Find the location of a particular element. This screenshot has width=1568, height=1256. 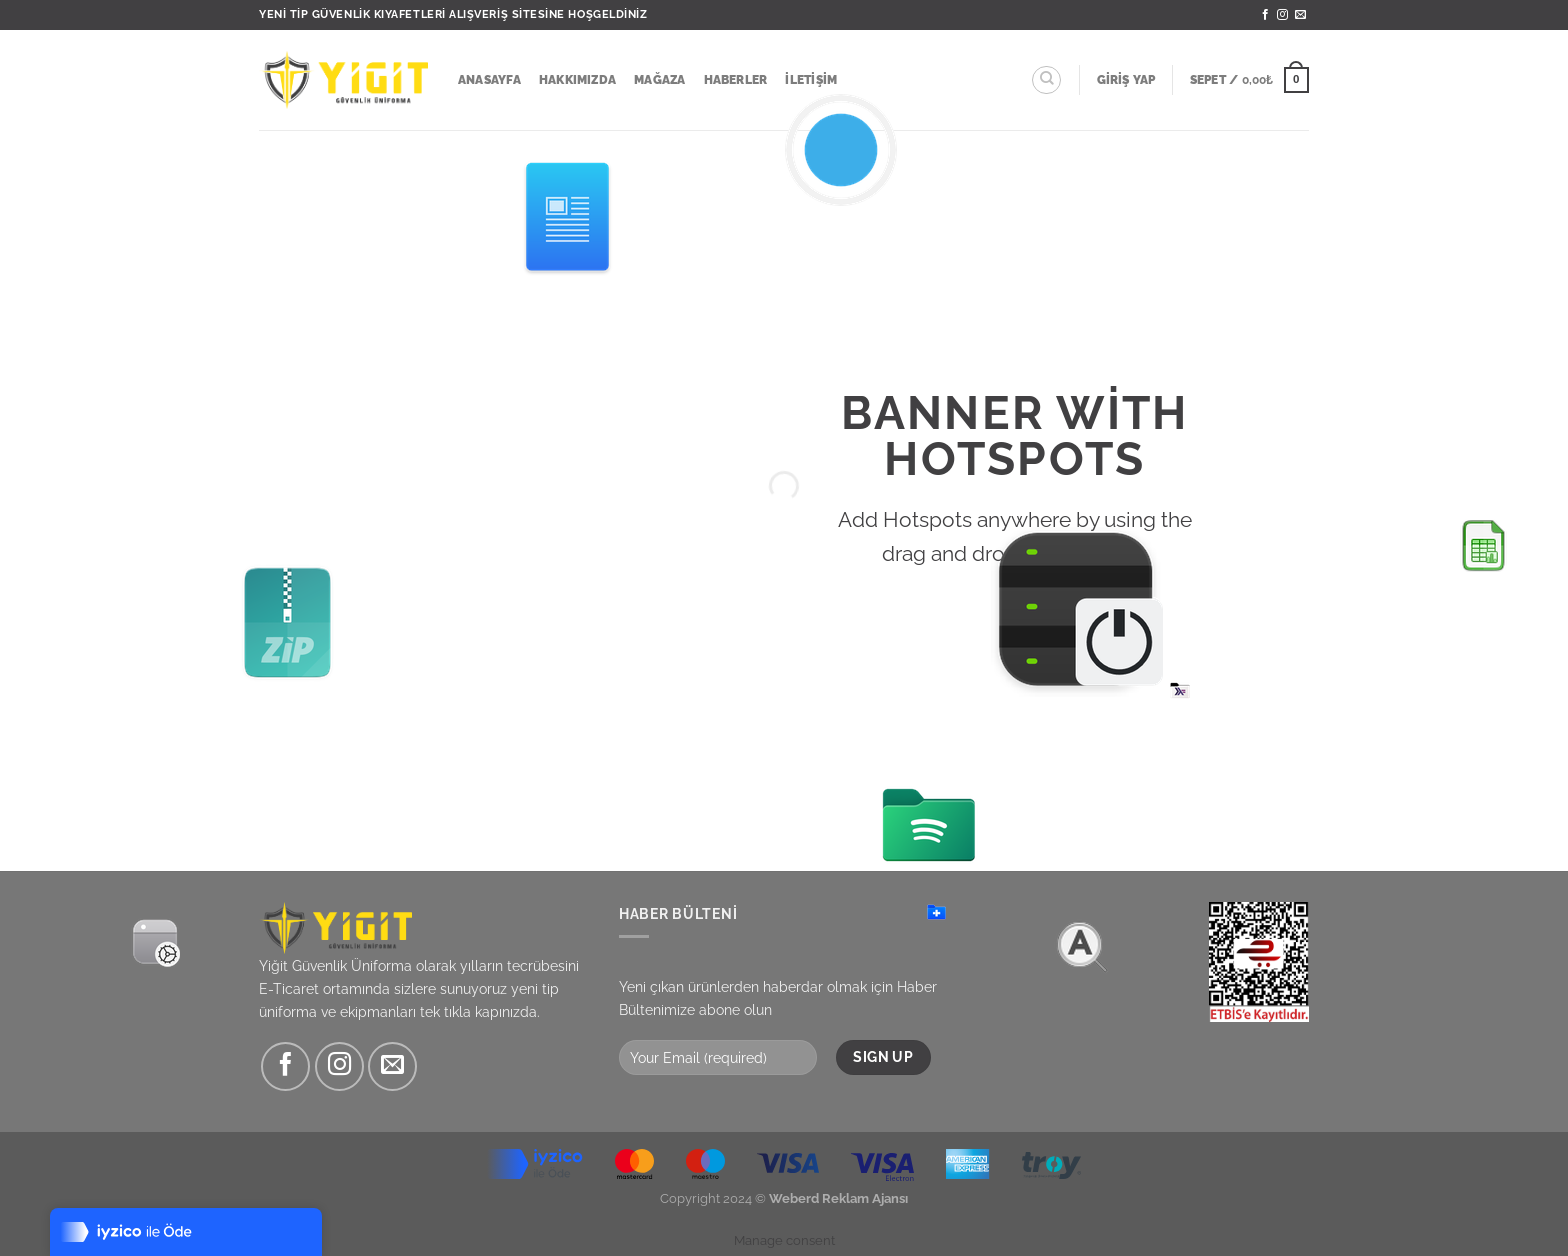

configure window behavior settings is located at coordinates (155, 942).